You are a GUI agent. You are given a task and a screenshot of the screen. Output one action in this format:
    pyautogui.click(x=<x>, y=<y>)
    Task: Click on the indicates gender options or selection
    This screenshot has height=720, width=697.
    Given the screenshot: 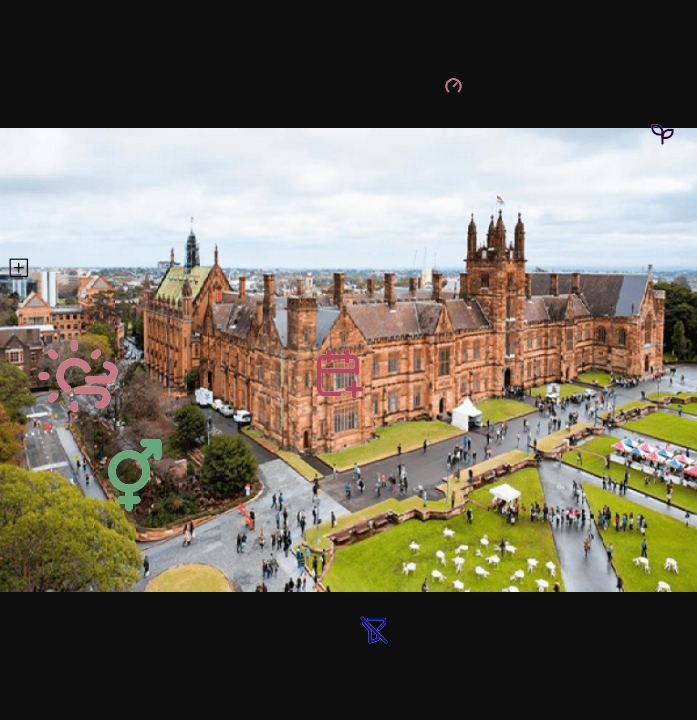 What is the action you would take?
    pyautogui.click(x=131, y=477)
    